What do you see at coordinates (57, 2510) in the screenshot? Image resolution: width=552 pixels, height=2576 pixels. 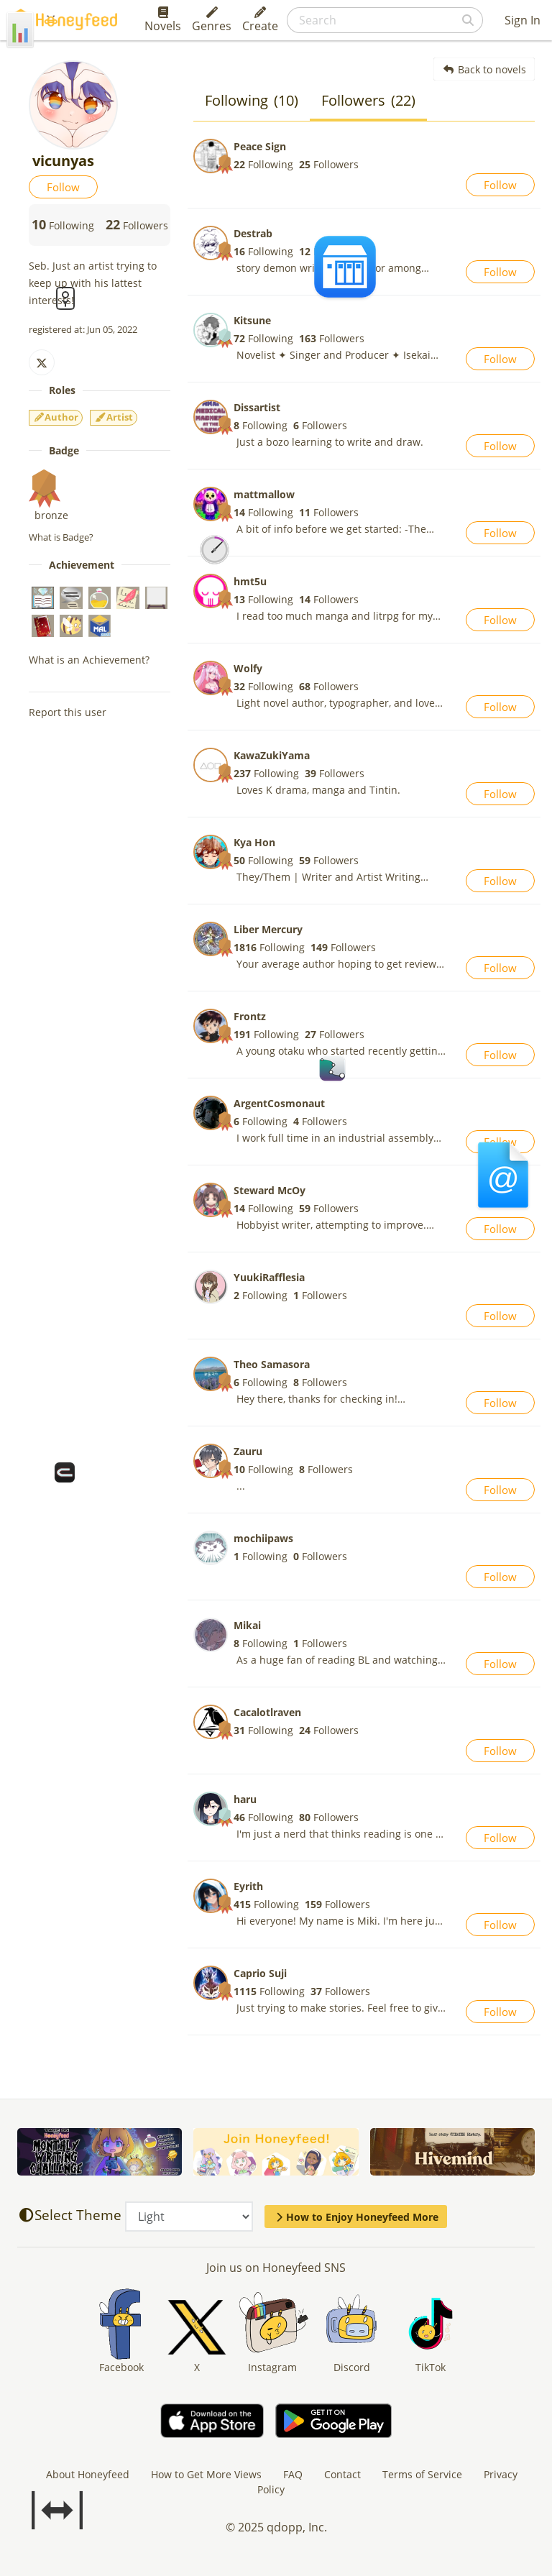 I see `adjust spacing between elements` at bounding box center [57, 2510].